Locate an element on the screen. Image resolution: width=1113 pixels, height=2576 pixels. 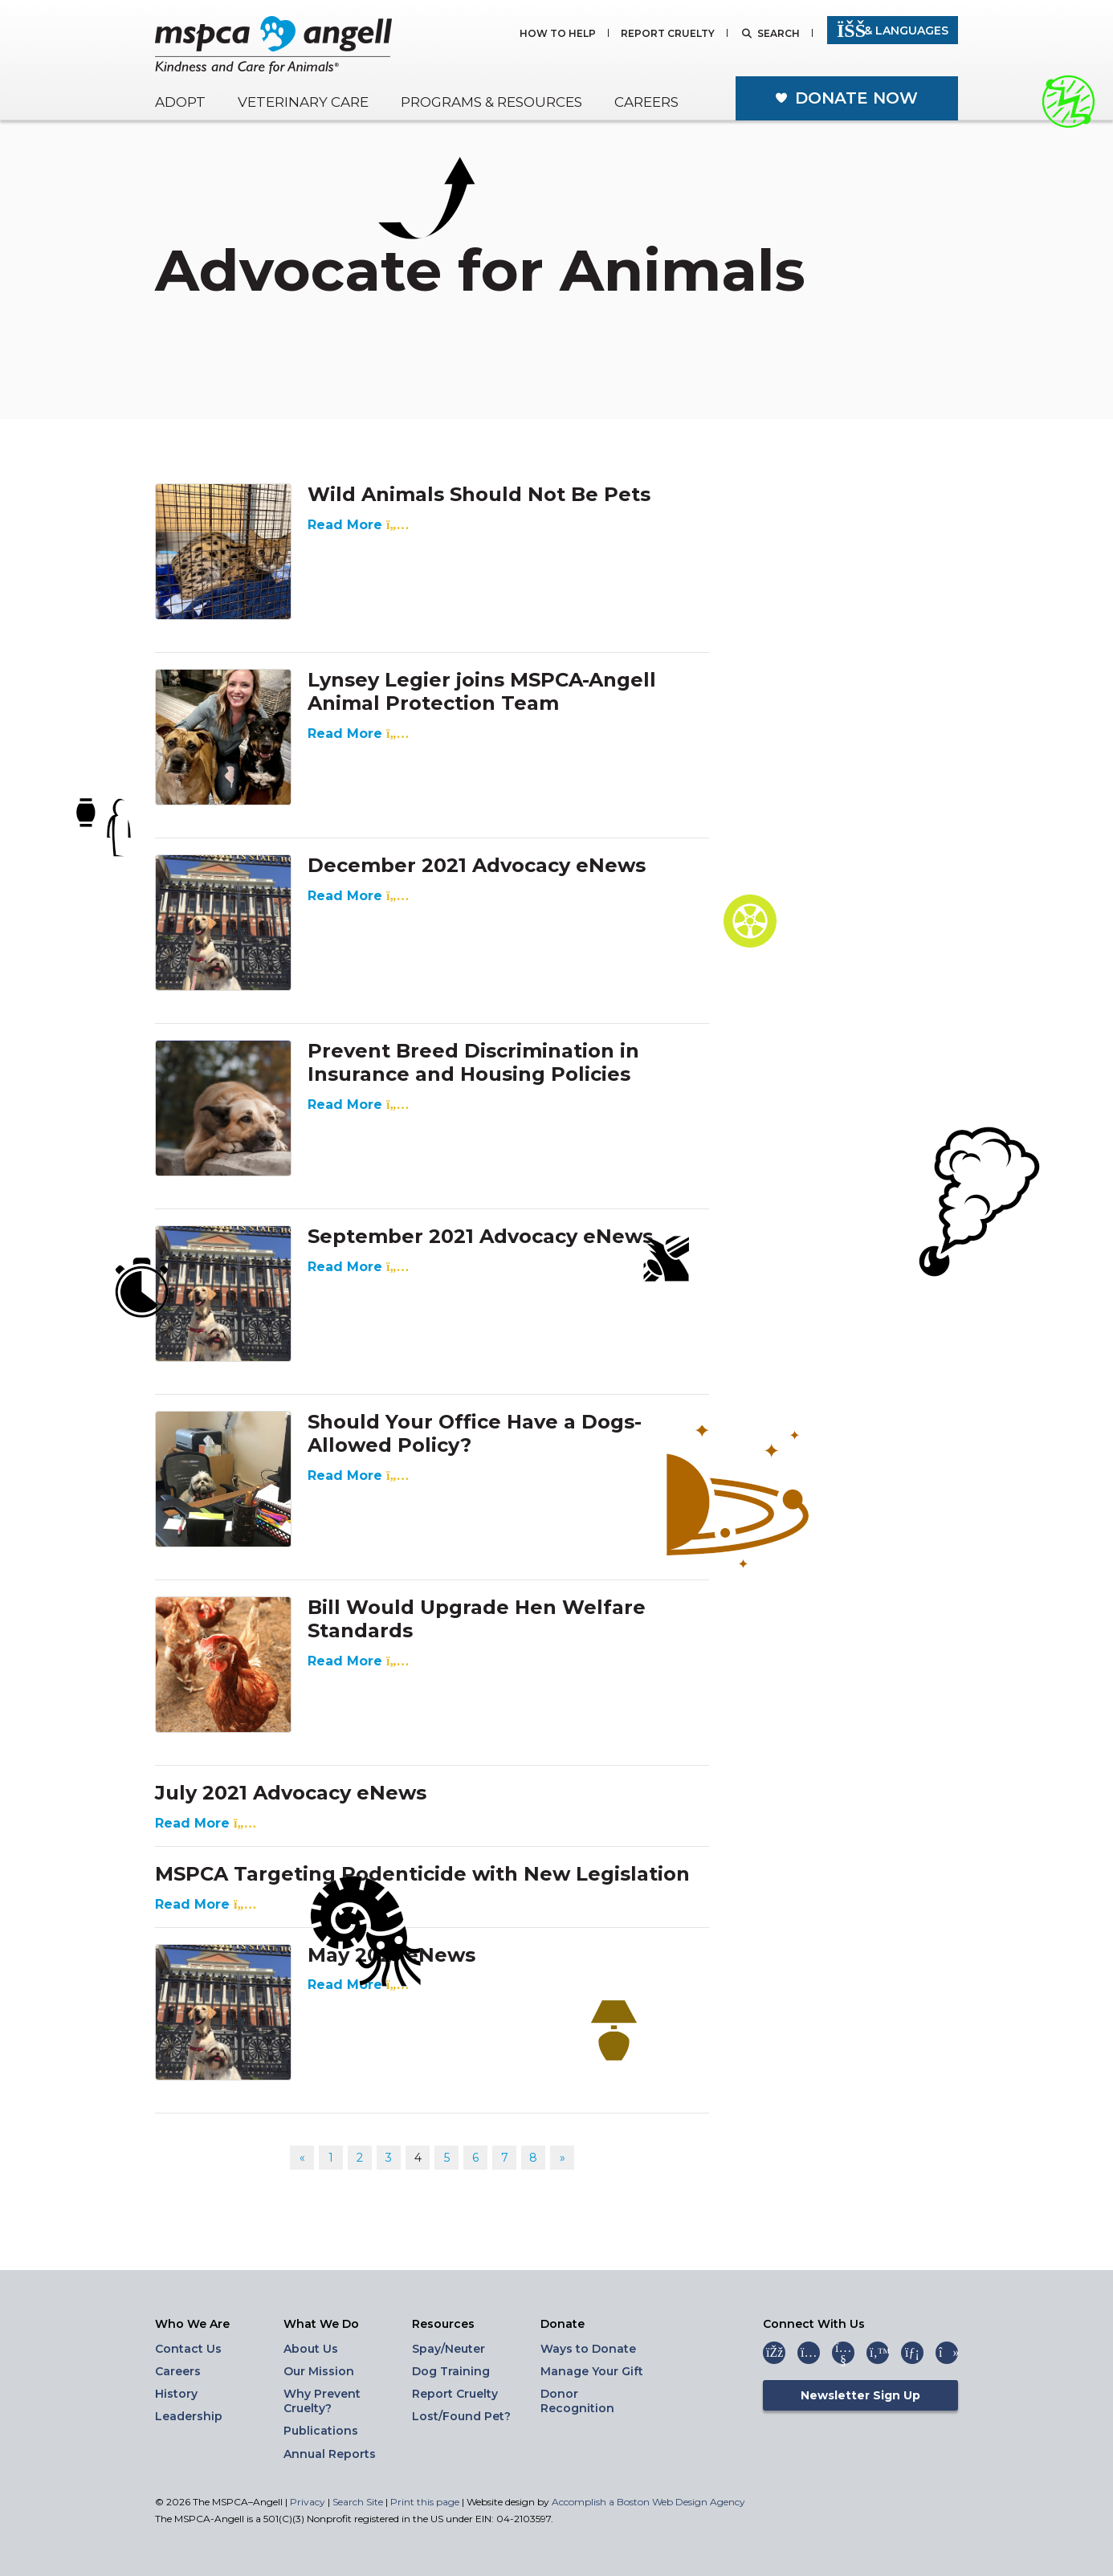
perform an underhand throw or toss action is located at coordinates (425, 198).